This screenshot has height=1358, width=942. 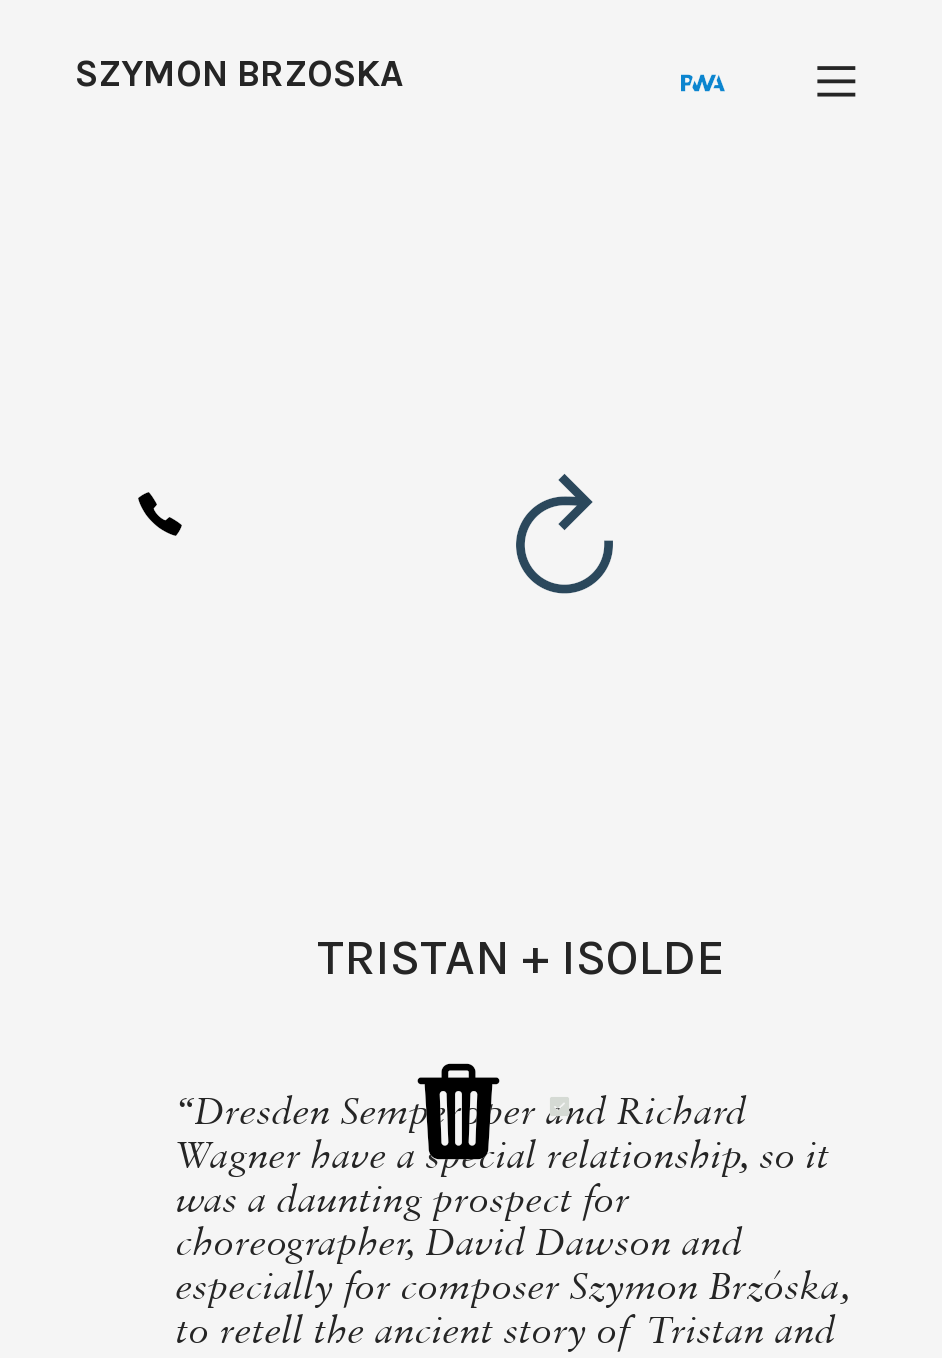 I want to click on a selected or checked item, so click(x=559, y=1106).